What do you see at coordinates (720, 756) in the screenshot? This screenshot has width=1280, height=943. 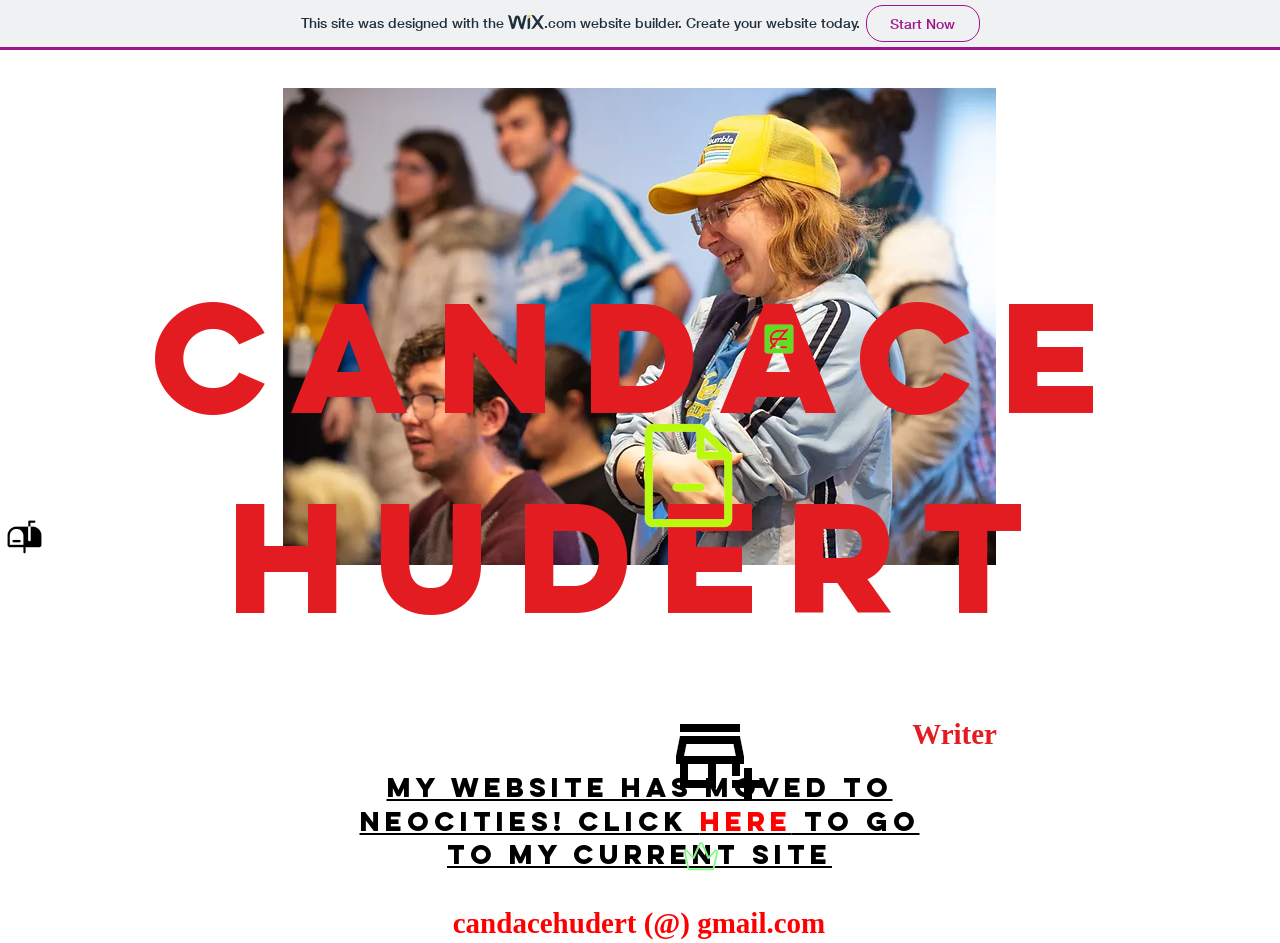 I see `add a new business location` at bounding box center [720, 756].